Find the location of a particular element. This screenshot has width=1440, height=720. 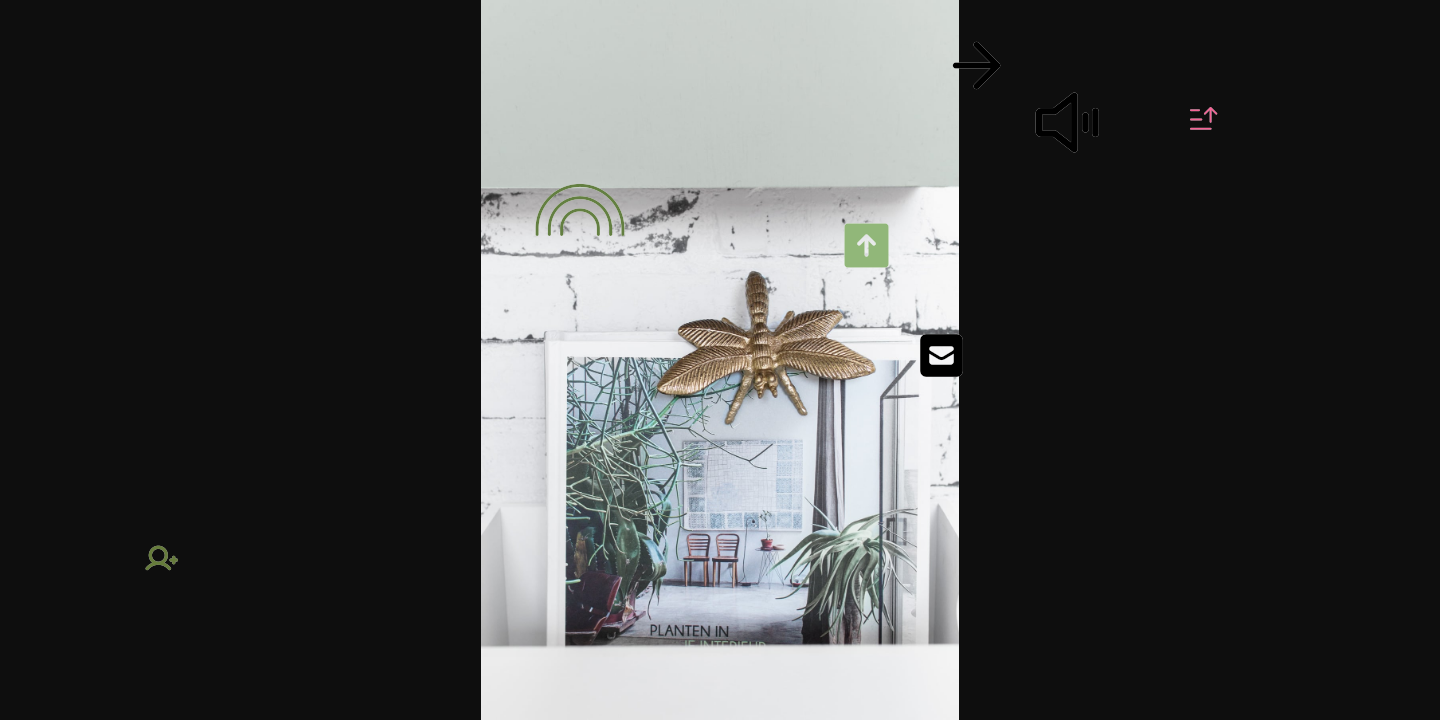

navigate to the next item or screen is located at coordinates (976, 65).